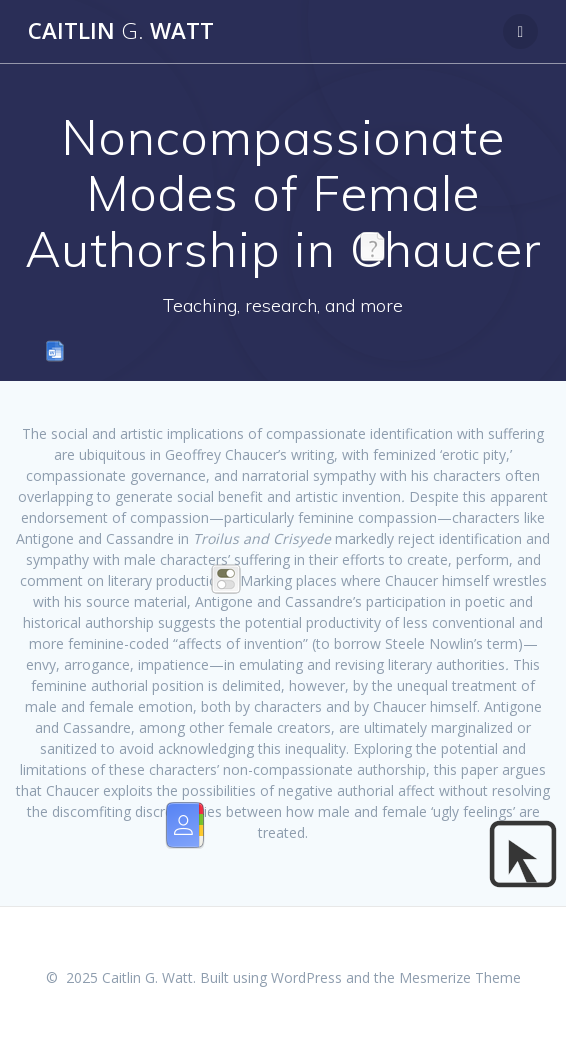 This screenshot has width=566, height=1047. I want to click on open a microsoft word document, so click(55, 351).